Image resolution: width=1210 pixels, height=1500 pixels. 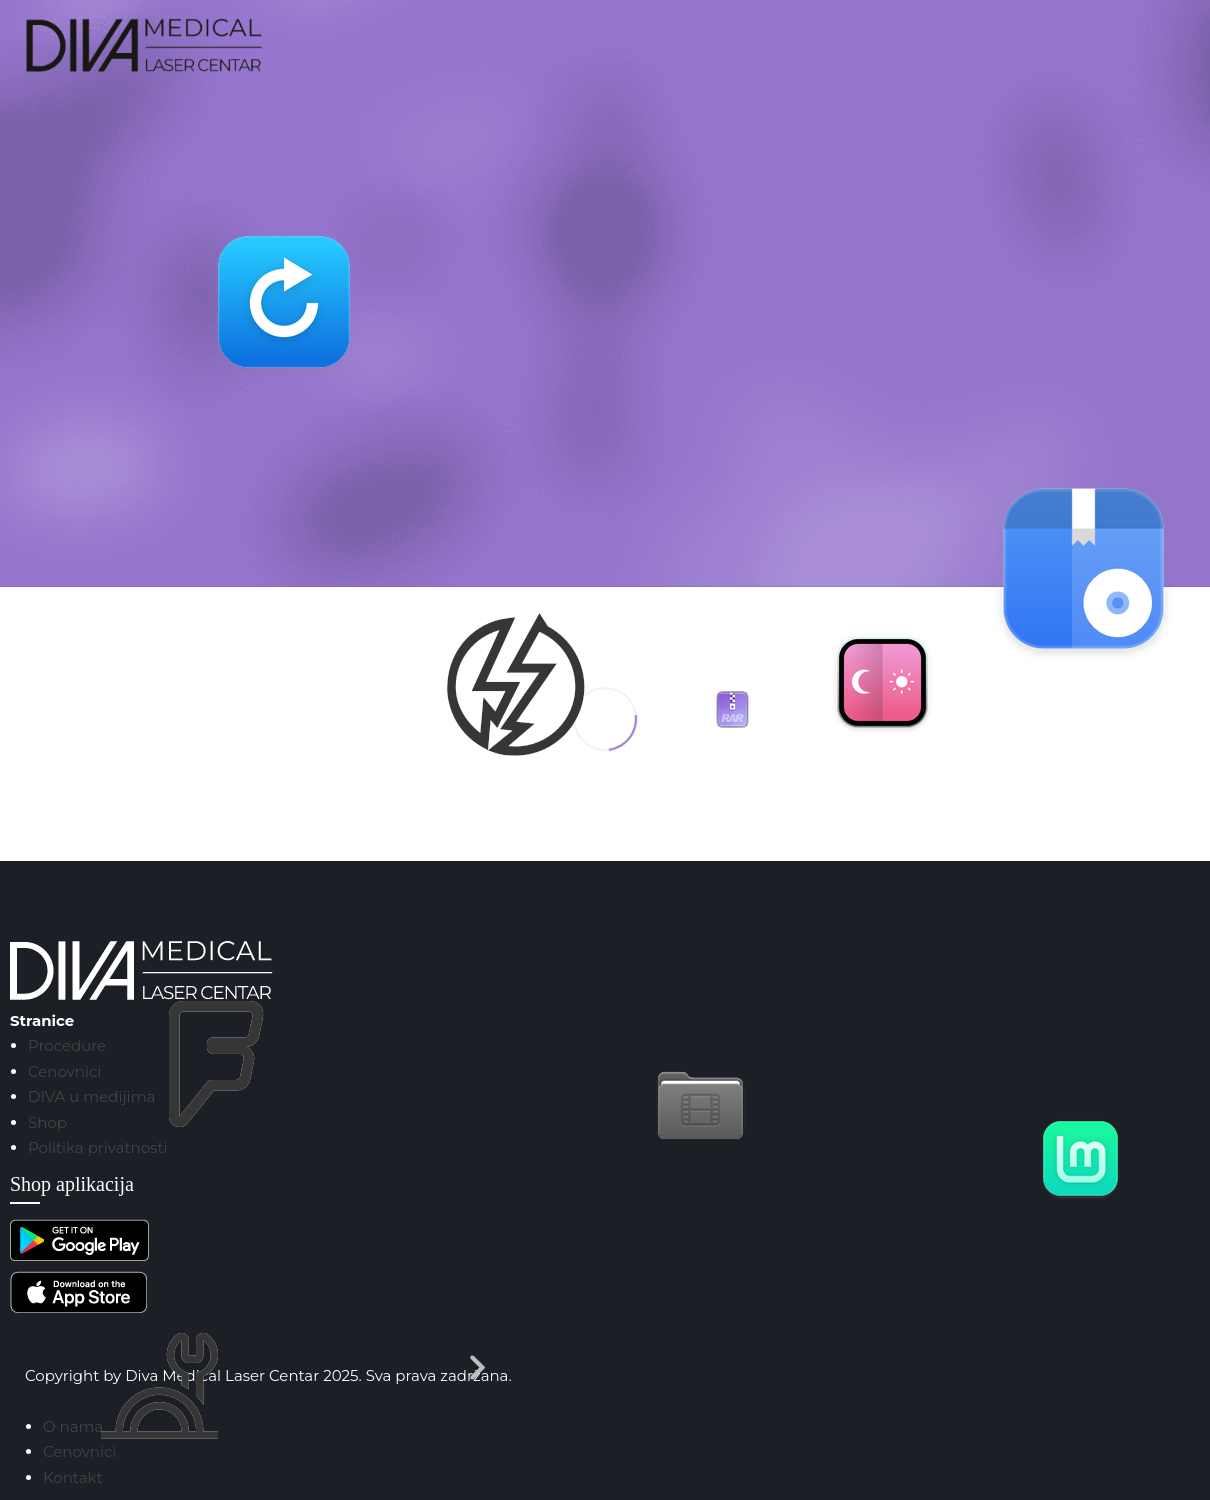 What do you see at coordinates (211, 1064) in the screenshot?
I see `connect your foursquare account` at bounding box center [211, 1064].